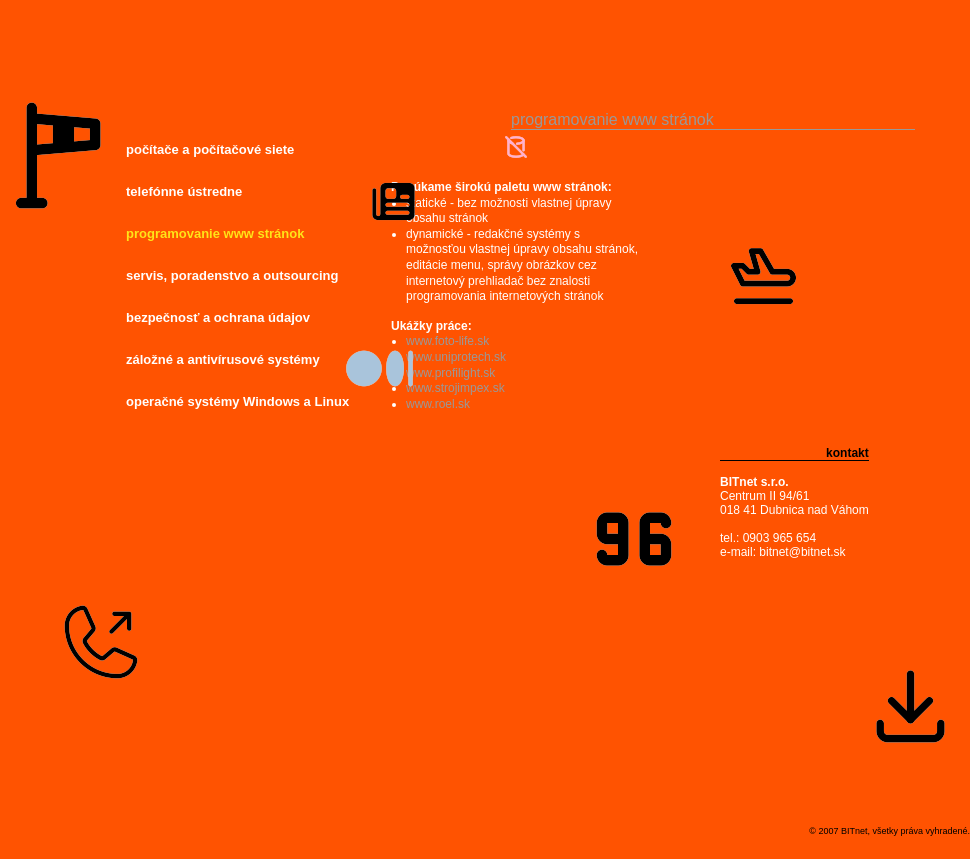  What do you see at coordinates (516, 147) in the screenshot?
I see `database or storage unavailable` at bounding box center [516, 147].